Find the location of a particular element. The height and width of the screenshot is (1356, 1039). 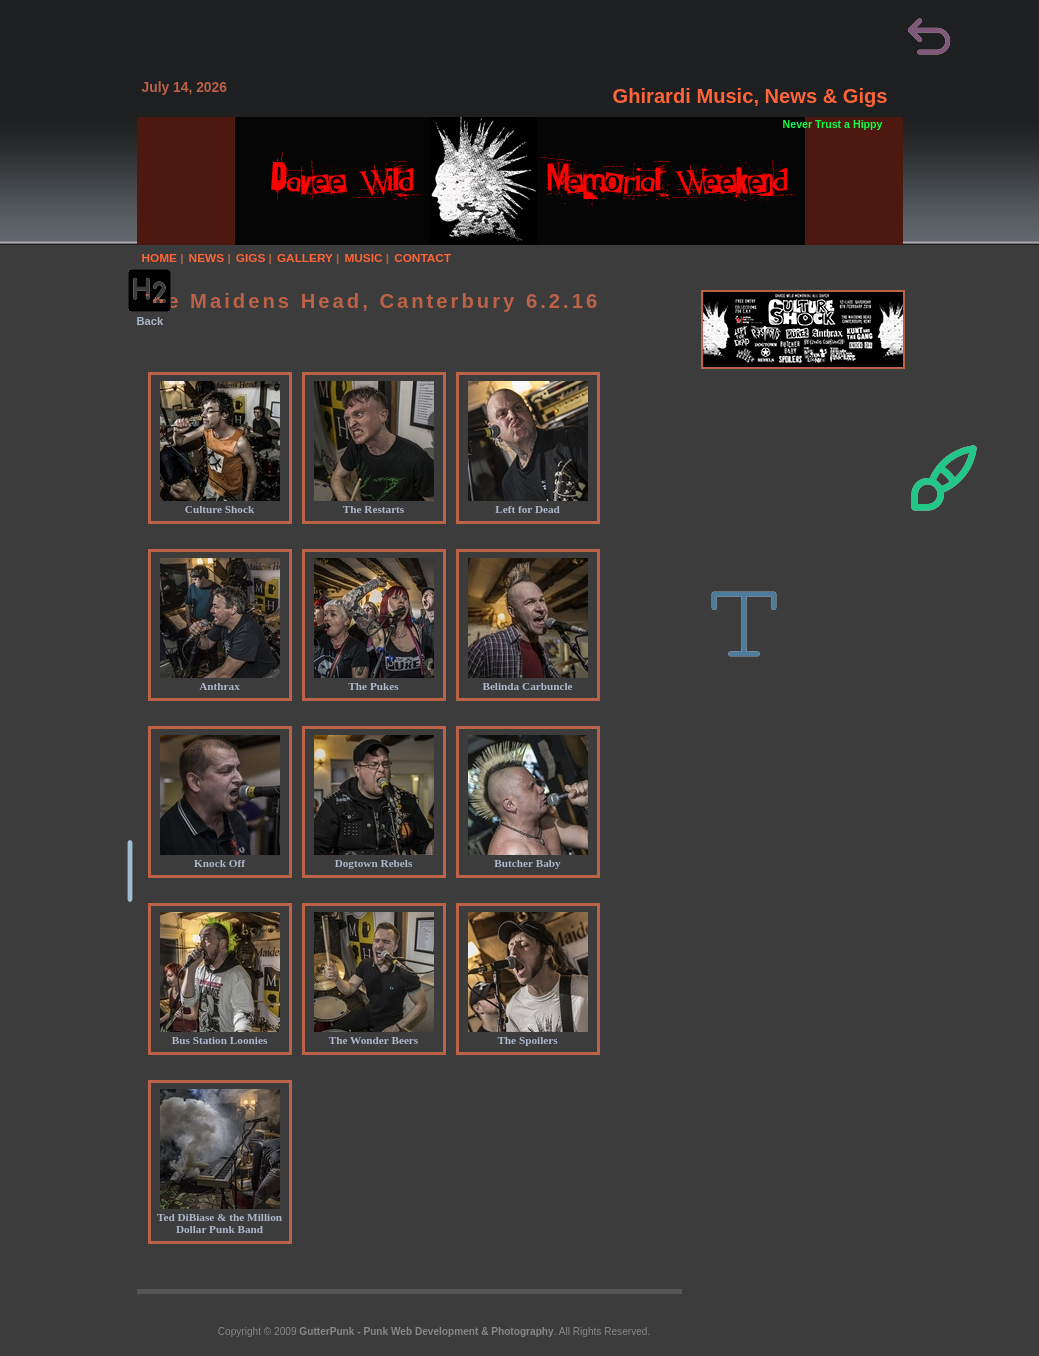

undo previous action is located at coordinates (929, 38).